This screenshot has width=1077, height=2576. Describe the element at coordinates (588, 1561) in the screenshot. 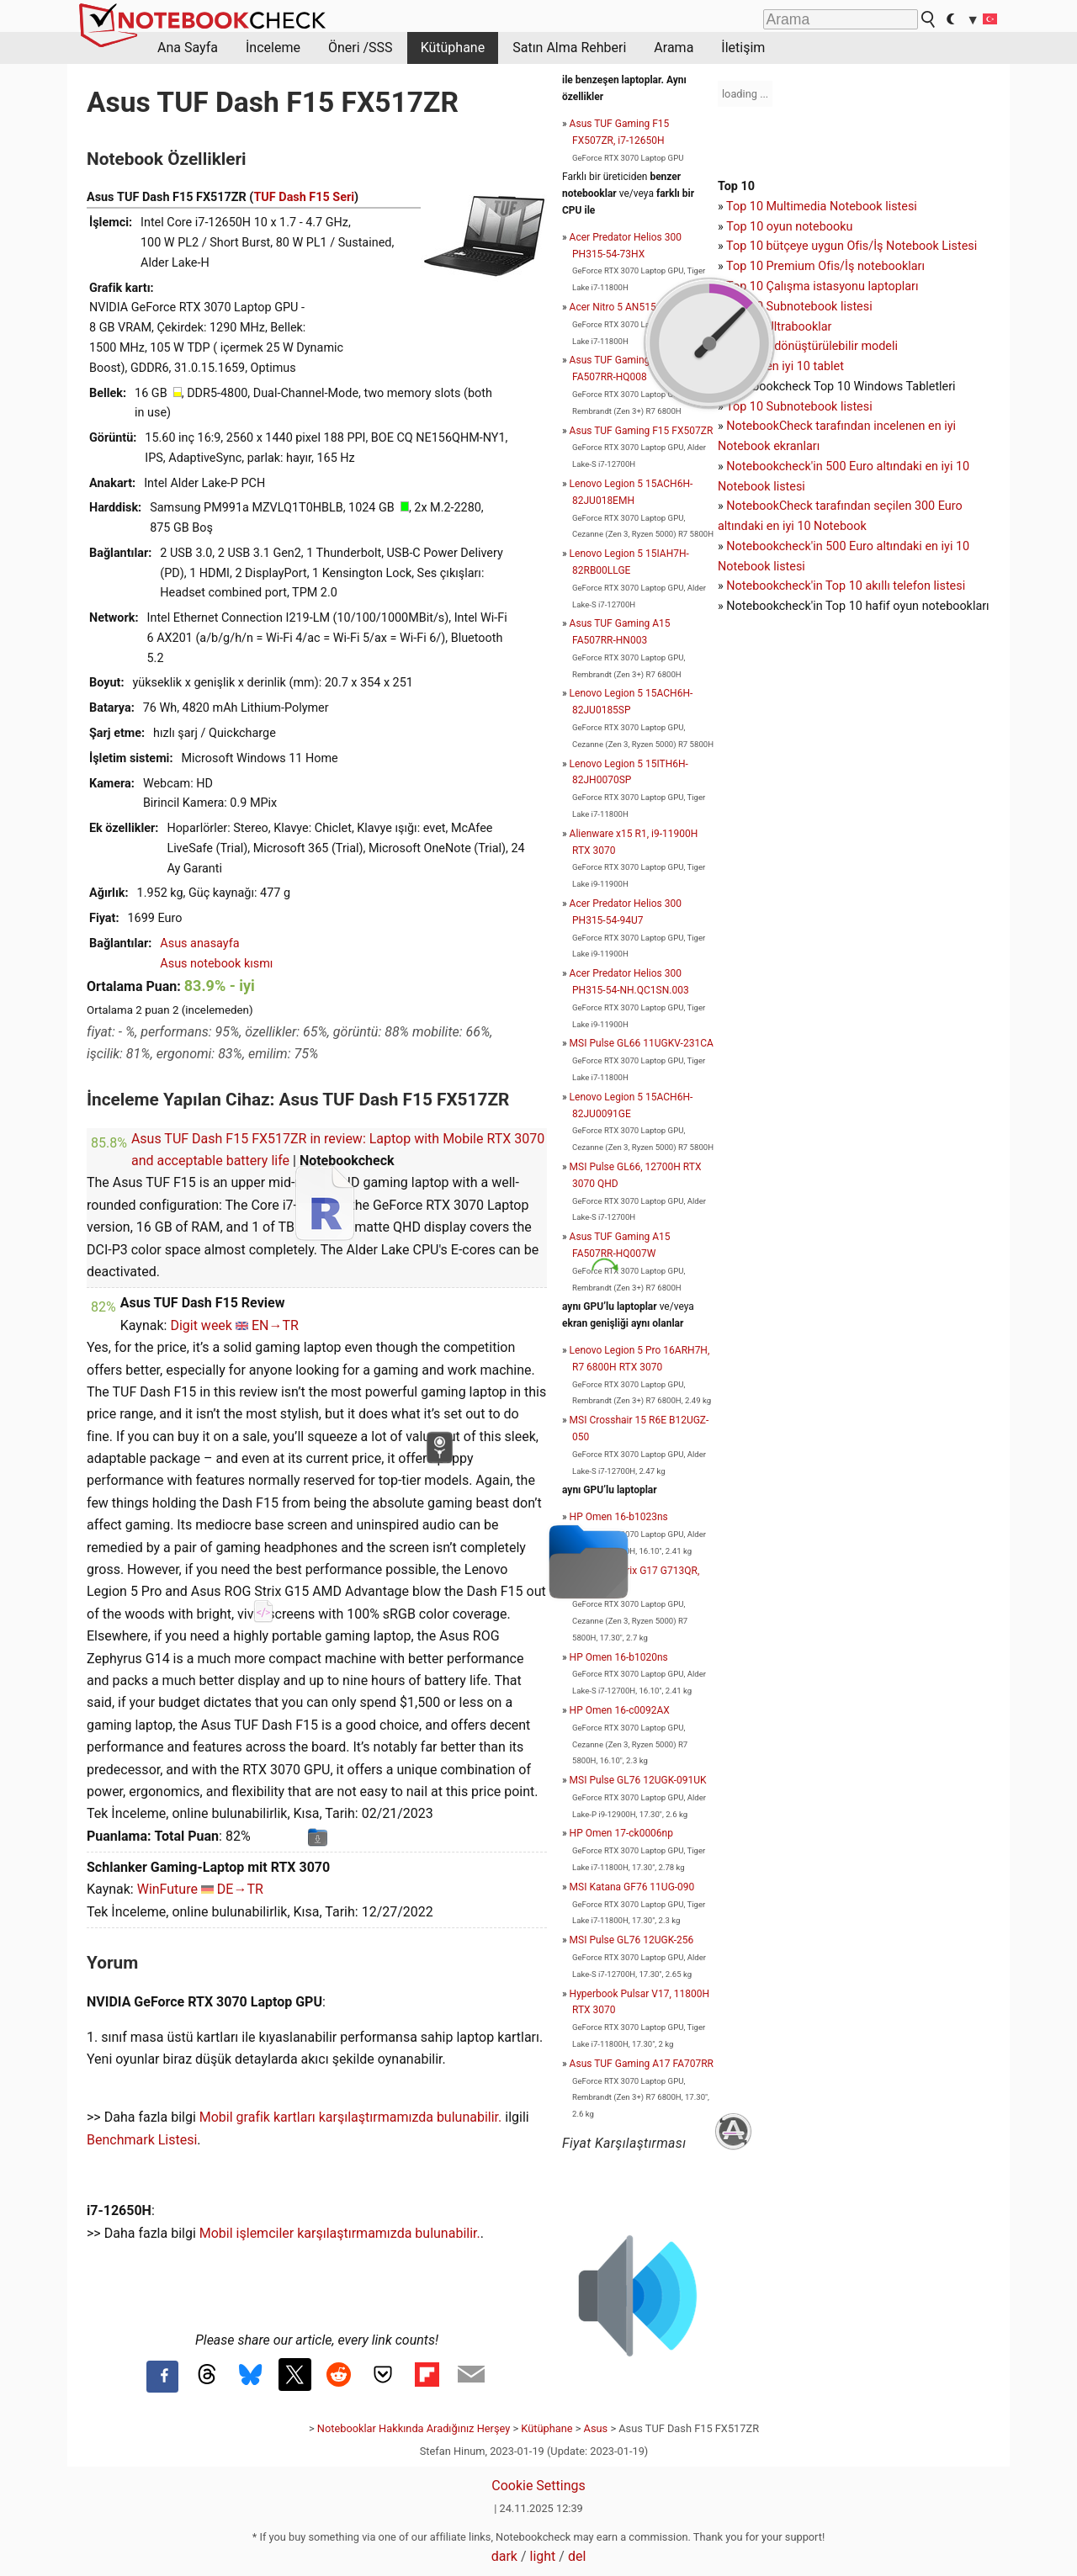

I see `drop files here to move them into this folder` at that location.